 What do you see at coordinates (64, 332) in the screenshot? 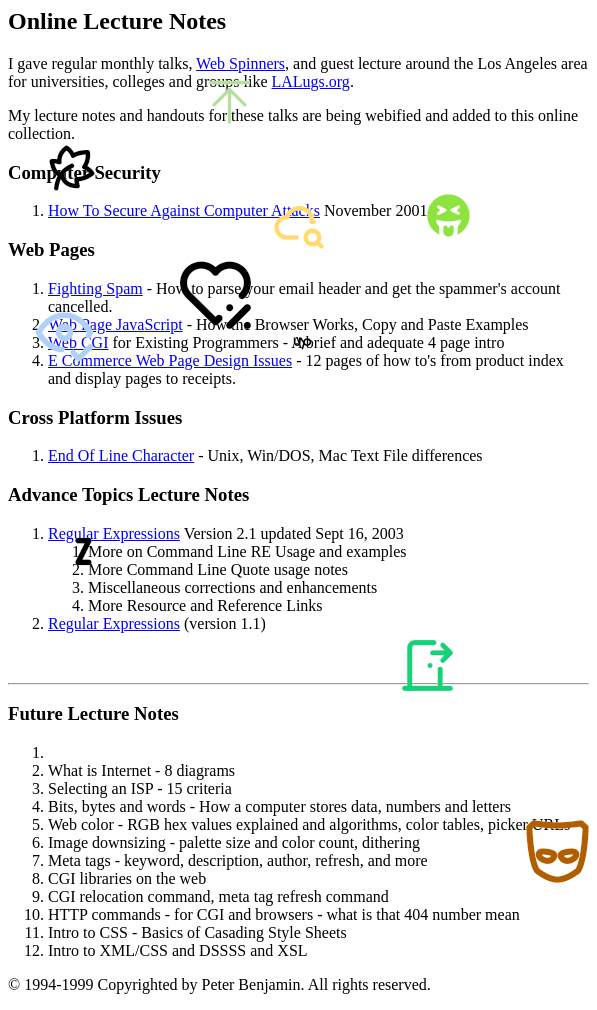
I see `mark item as viewed or read` at bounding box center [64, 332].